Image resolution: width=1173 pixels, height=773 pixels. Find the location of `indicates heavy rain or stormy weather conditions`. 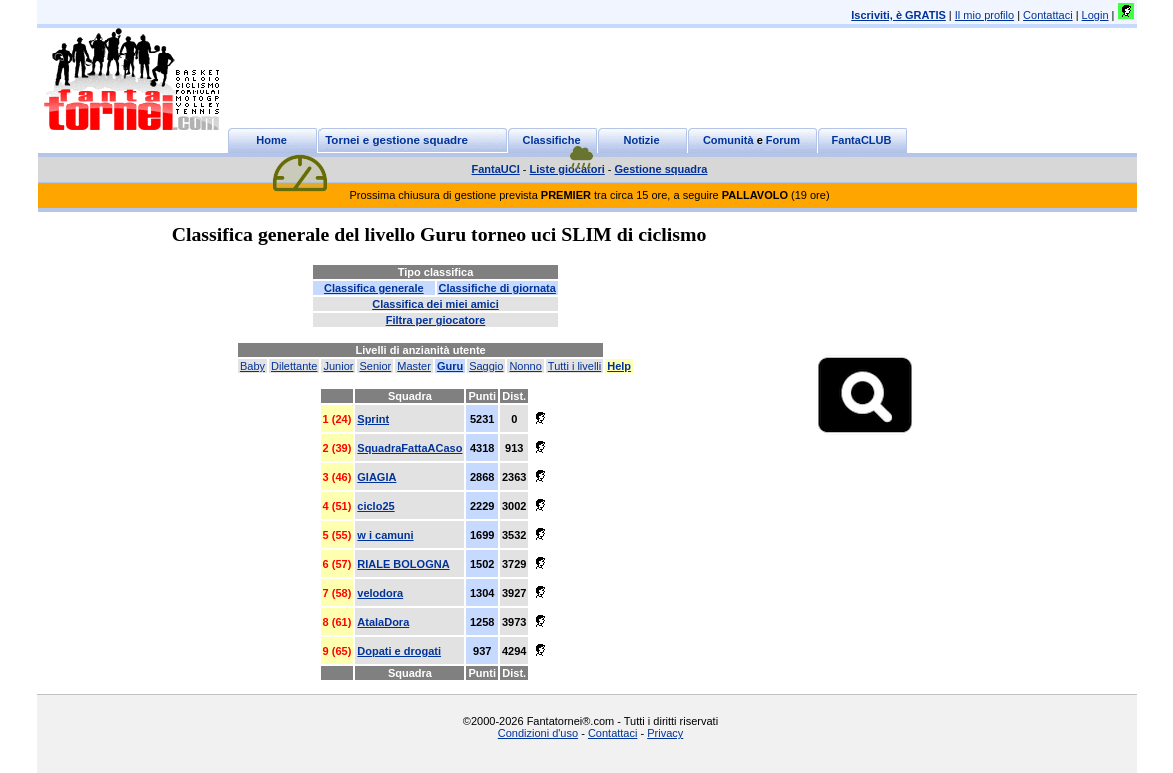

indicates heavy rain or stormy weather conditions is located at coordinates (581, 157).